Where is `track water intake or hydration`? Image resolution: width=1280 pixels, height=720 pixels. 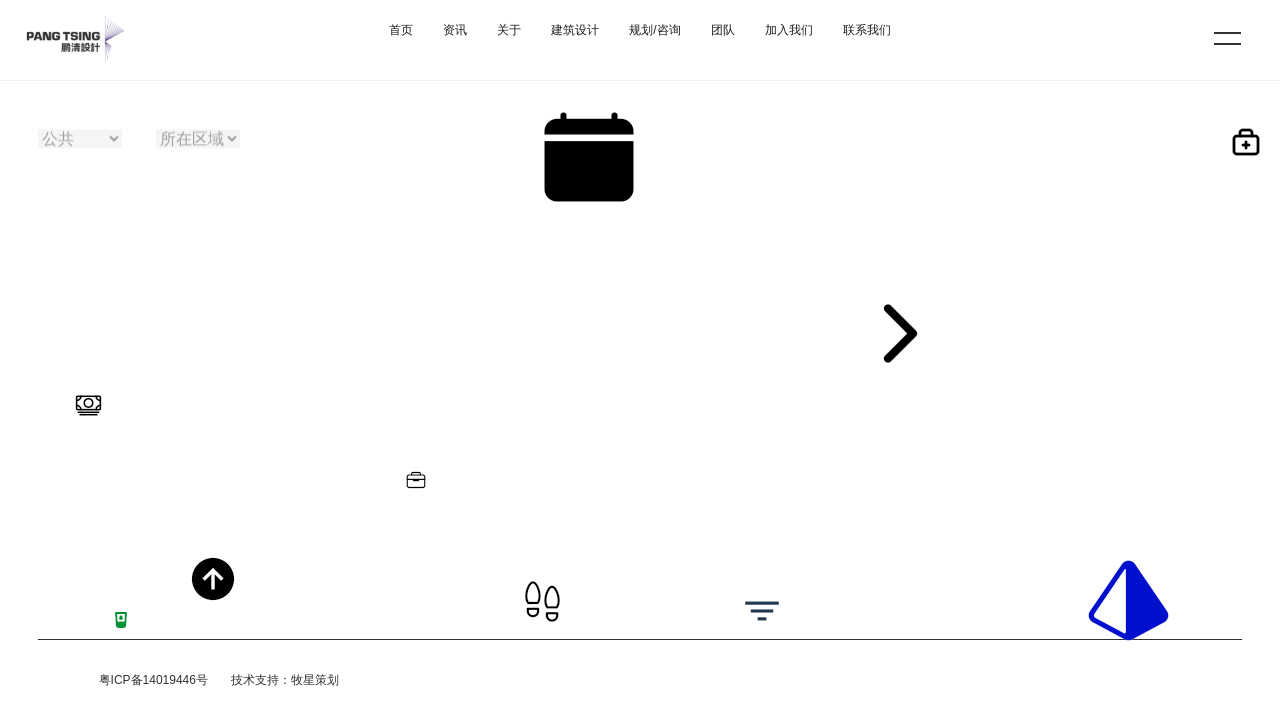 track water intake or hydration is located at coordinates (121, 620).